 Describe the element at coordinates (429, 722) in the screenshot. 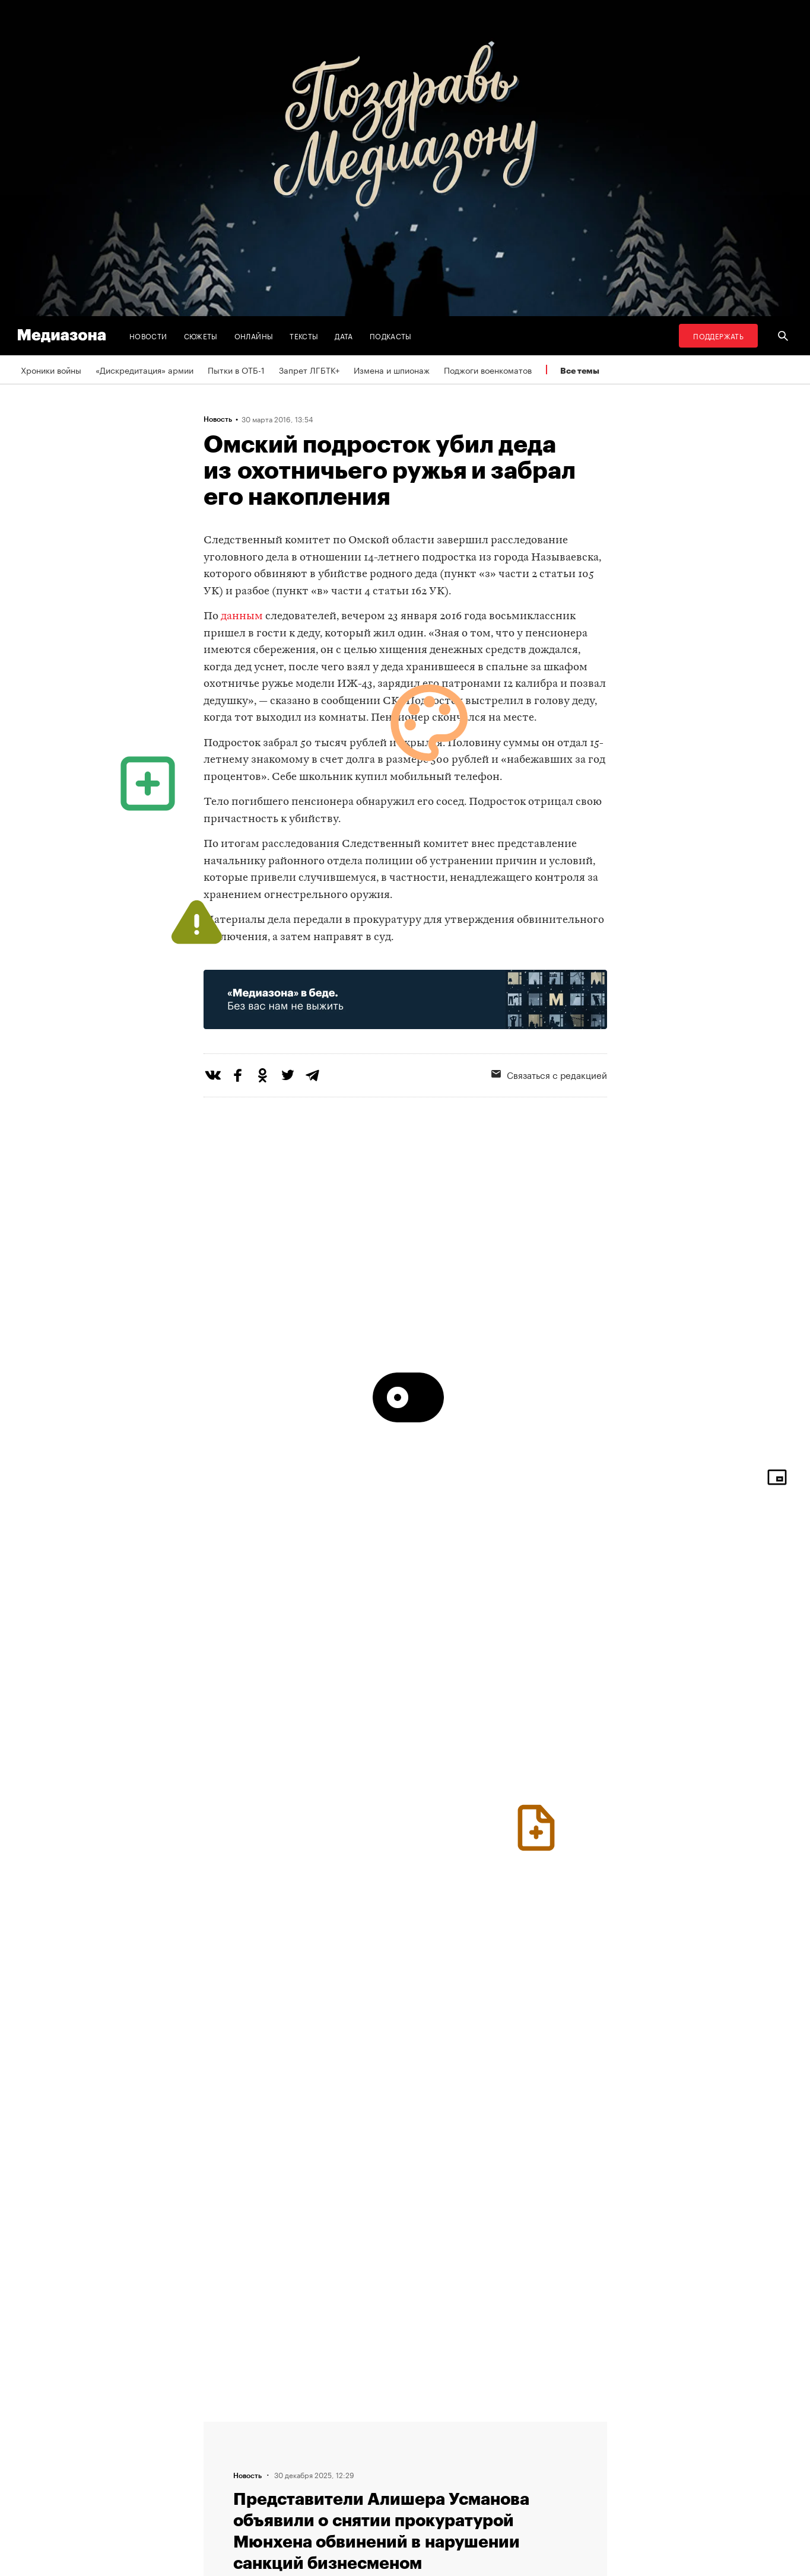

I see `customize theme or color settings` at that location.